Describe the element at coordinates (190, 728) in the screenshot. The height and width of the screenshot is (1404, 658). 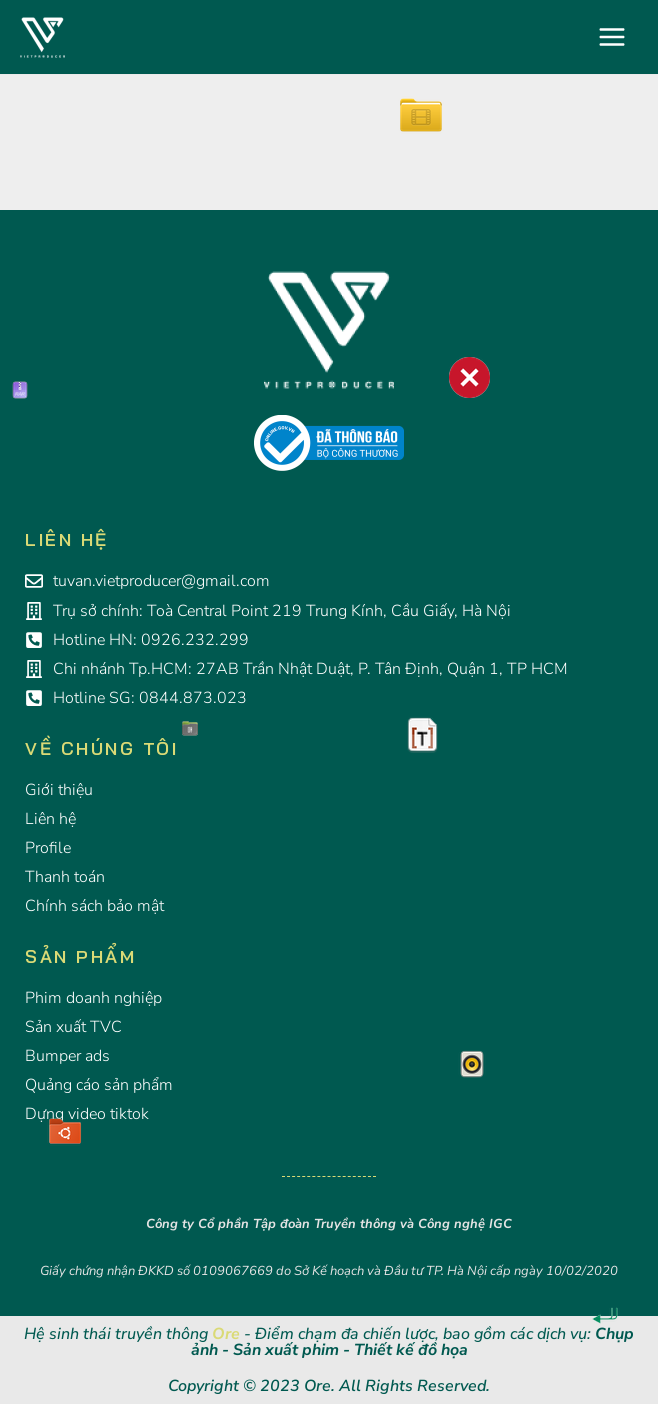
I see `open templates folder` at that location.